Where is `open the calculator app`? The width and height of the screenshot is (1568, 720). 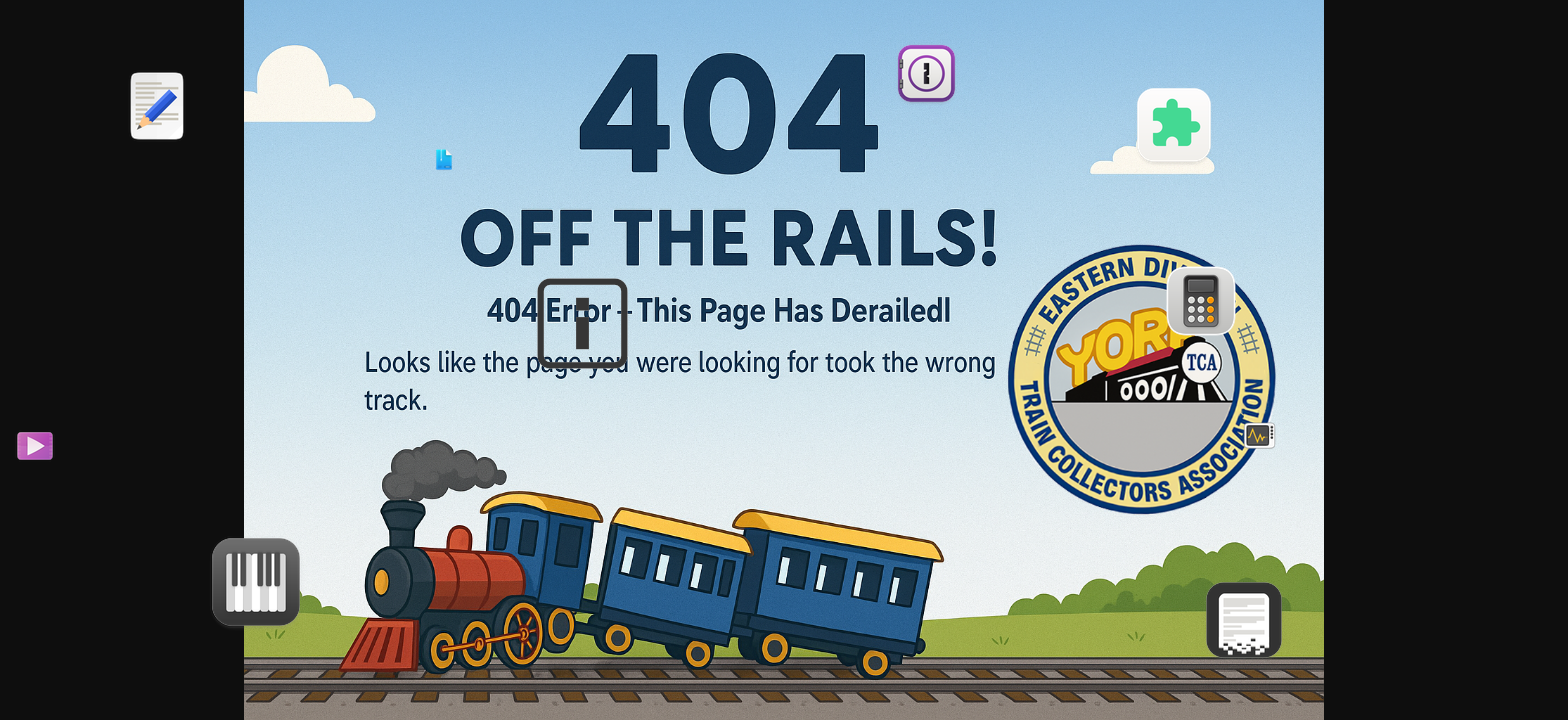 open the calculator app is located at coordinates (1201, 301).